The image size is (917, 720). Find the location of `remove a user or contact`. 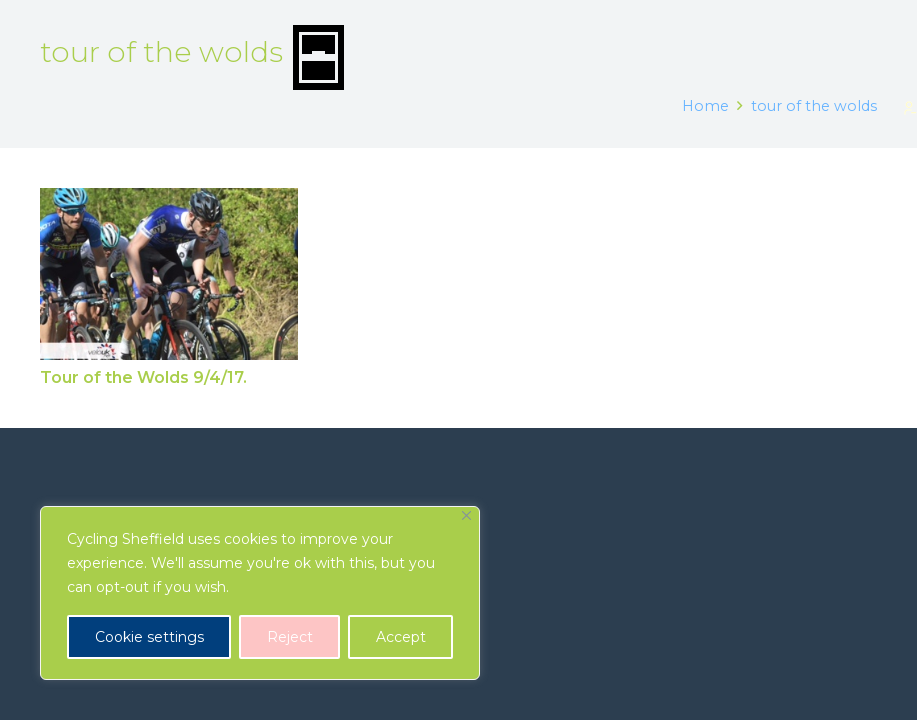

remove a user or contact is located at coordinates (909, 108).